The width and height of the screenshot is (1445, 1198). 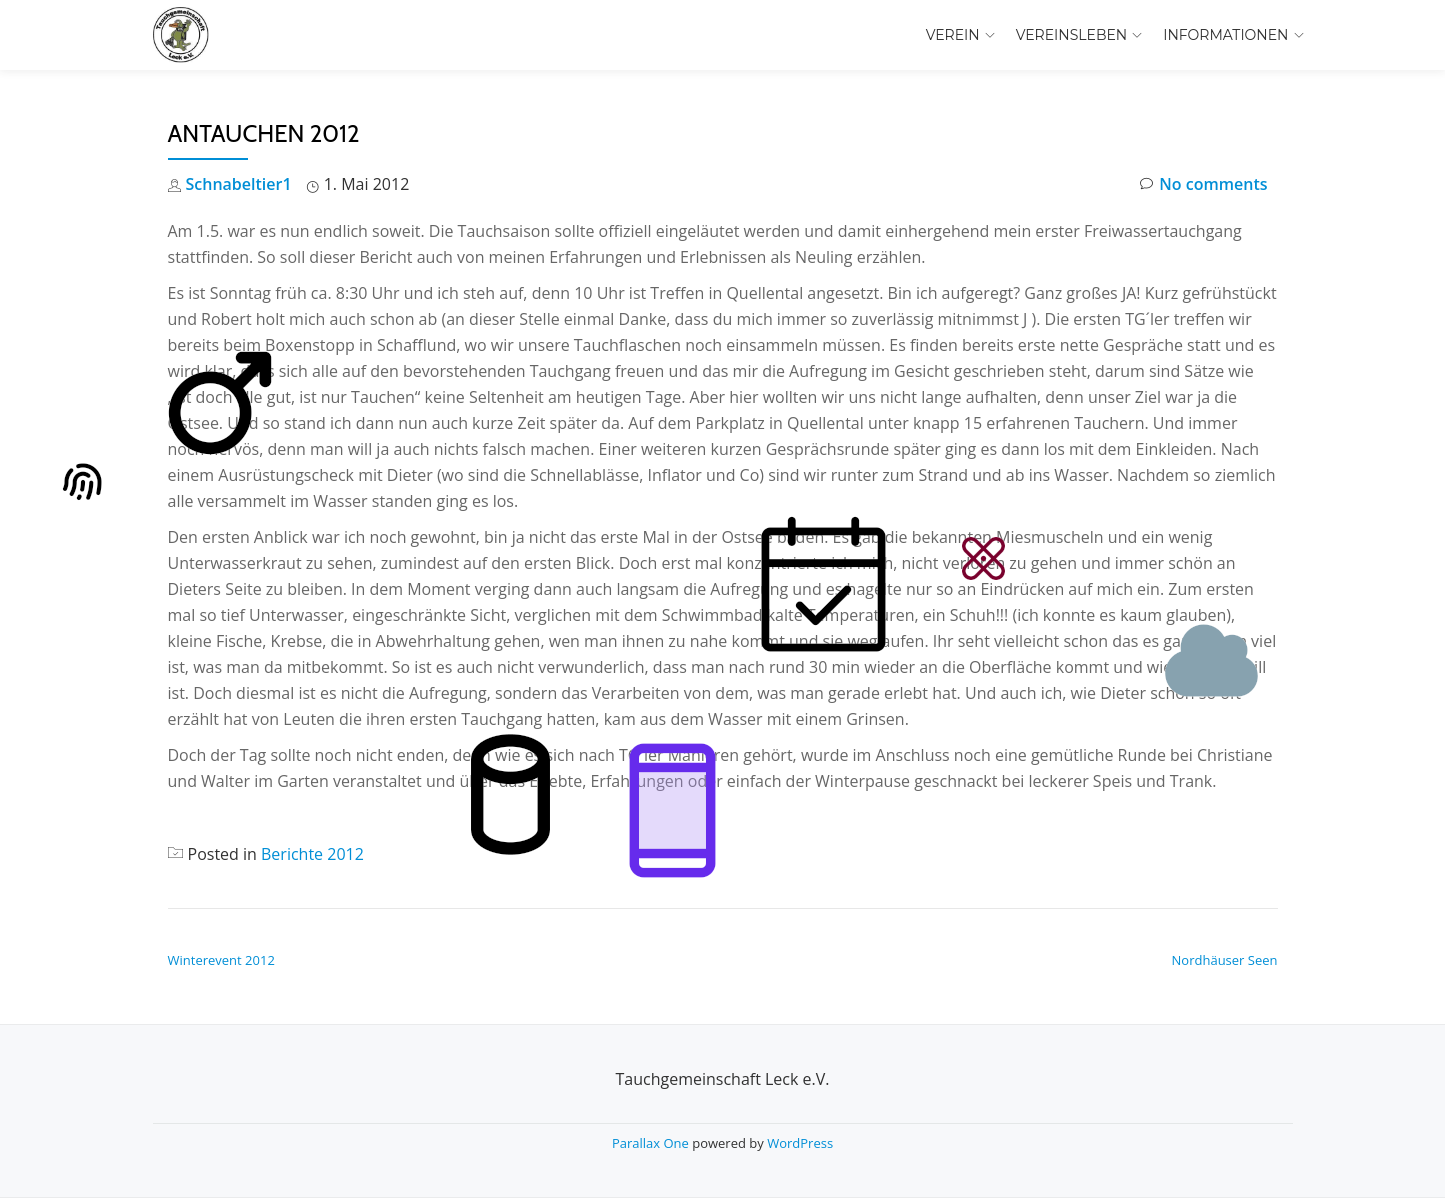 What do you see at coordinates (823, 589) in the screenshot?
I see `confirm or schedule an appointment` at bounding box center [823, 589].